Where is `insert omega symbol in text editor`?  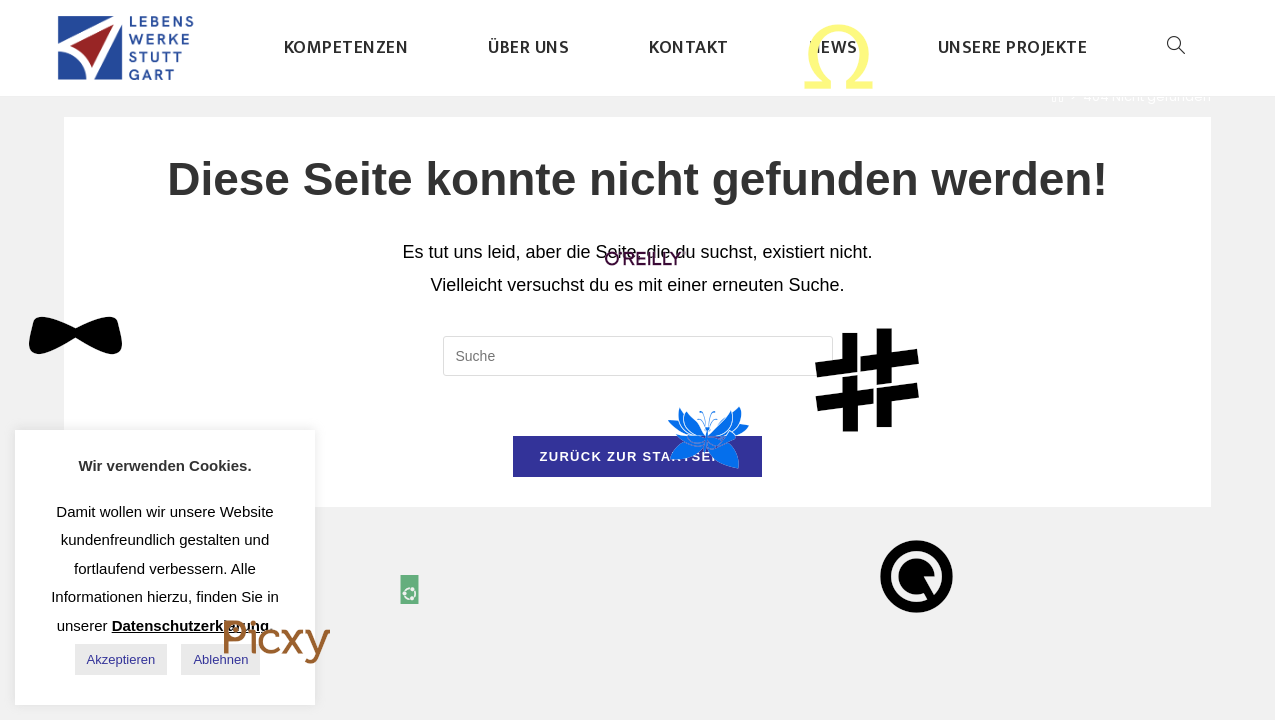 insert omega symbol in text editor is located at coordinates (838, 58).